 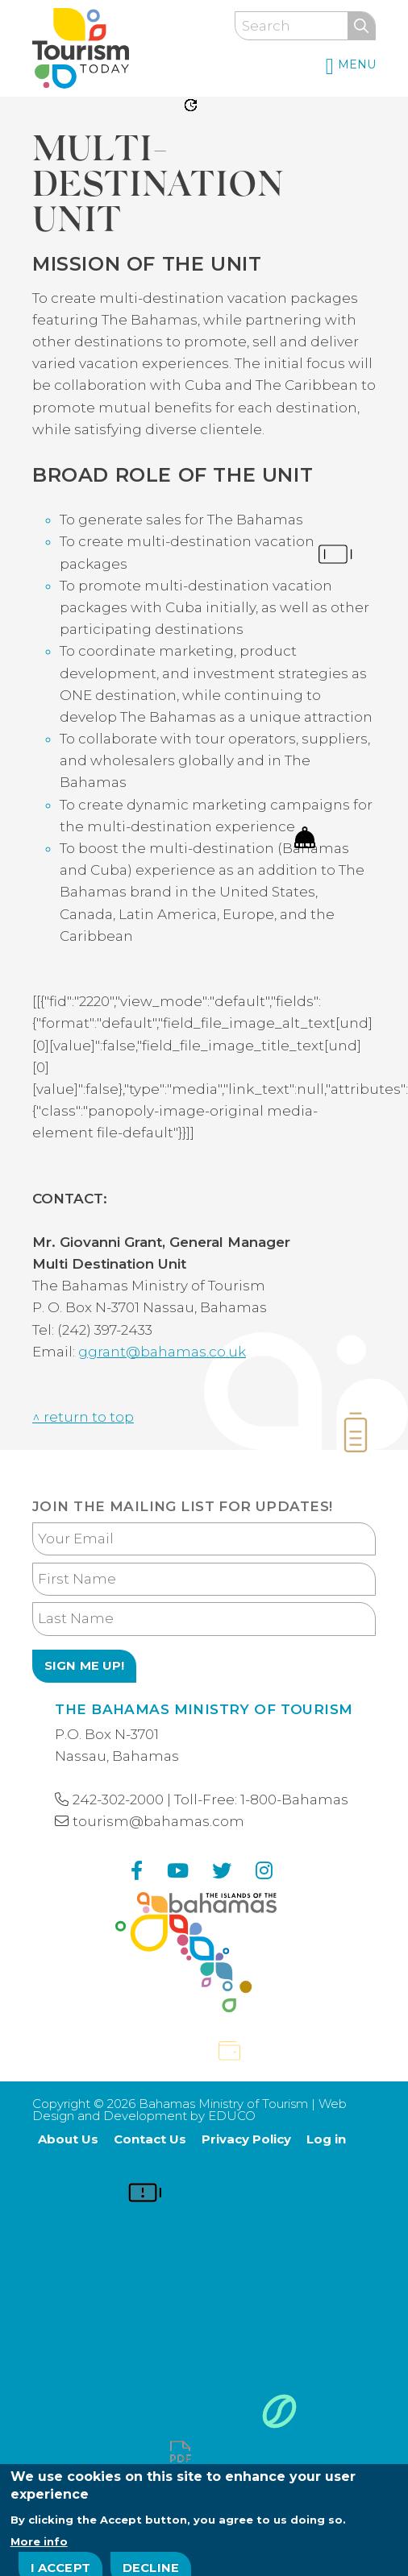 I want to click on select winter or cold weather clothing category, so click(x=305, y=839).